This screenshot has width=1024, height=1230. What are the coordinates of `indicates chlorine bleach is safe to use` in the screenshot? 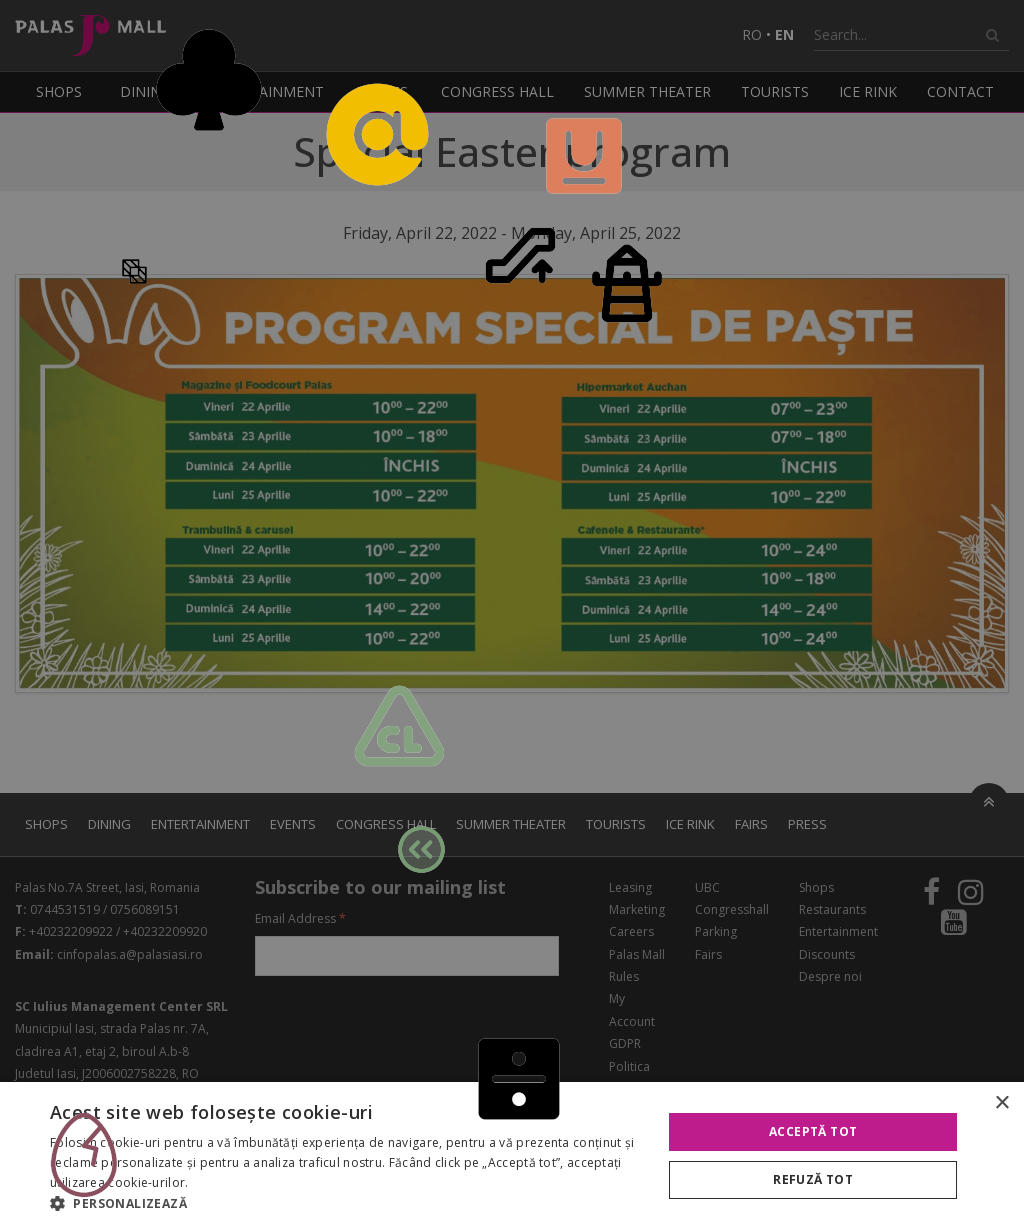 It's located at (399, 730).